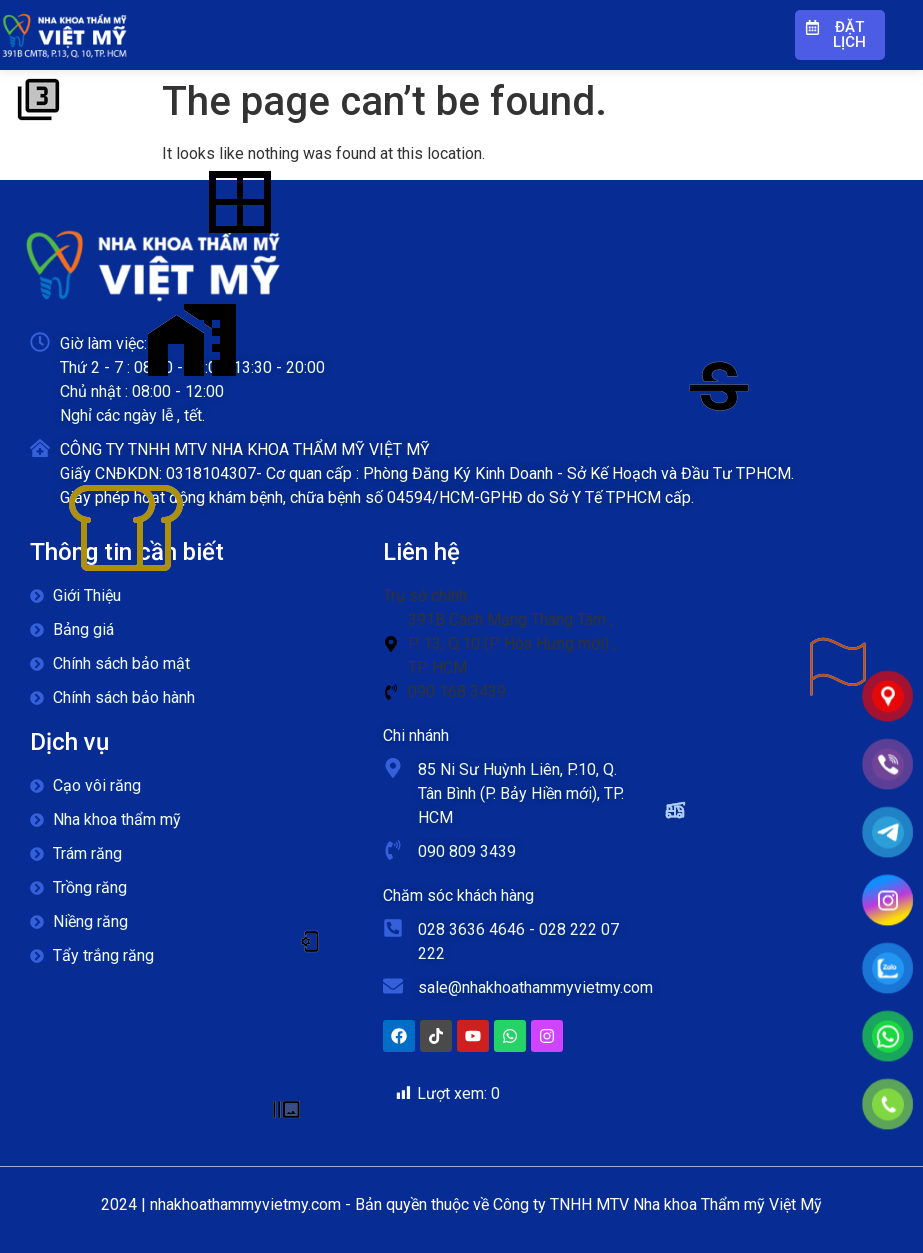 This screenshot has height=1253, width=923. What do you see at coordinates (286, 1109) in the screenshot?
I see `enable burst mode for rapid photo capture` at bounding box center [286, 1109].